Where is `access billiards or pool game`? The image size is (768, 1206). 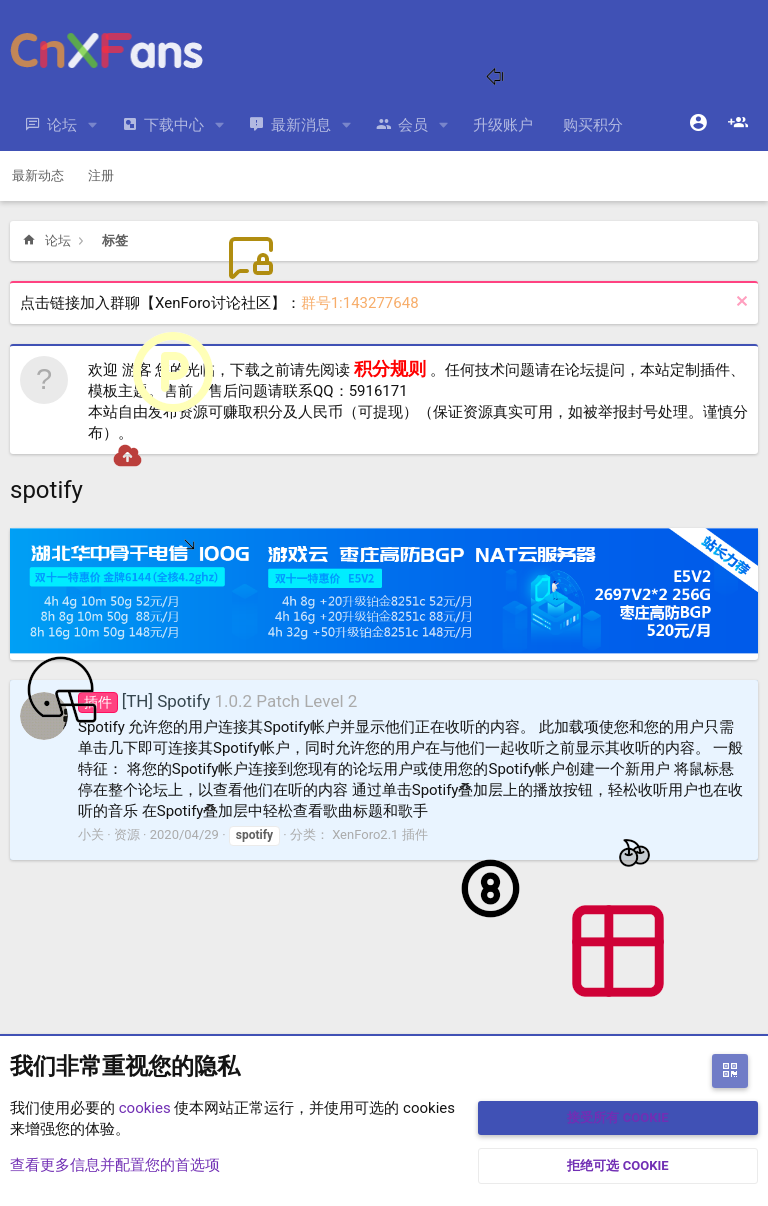 access billiards or pool game is located at coordinates (490, 888).